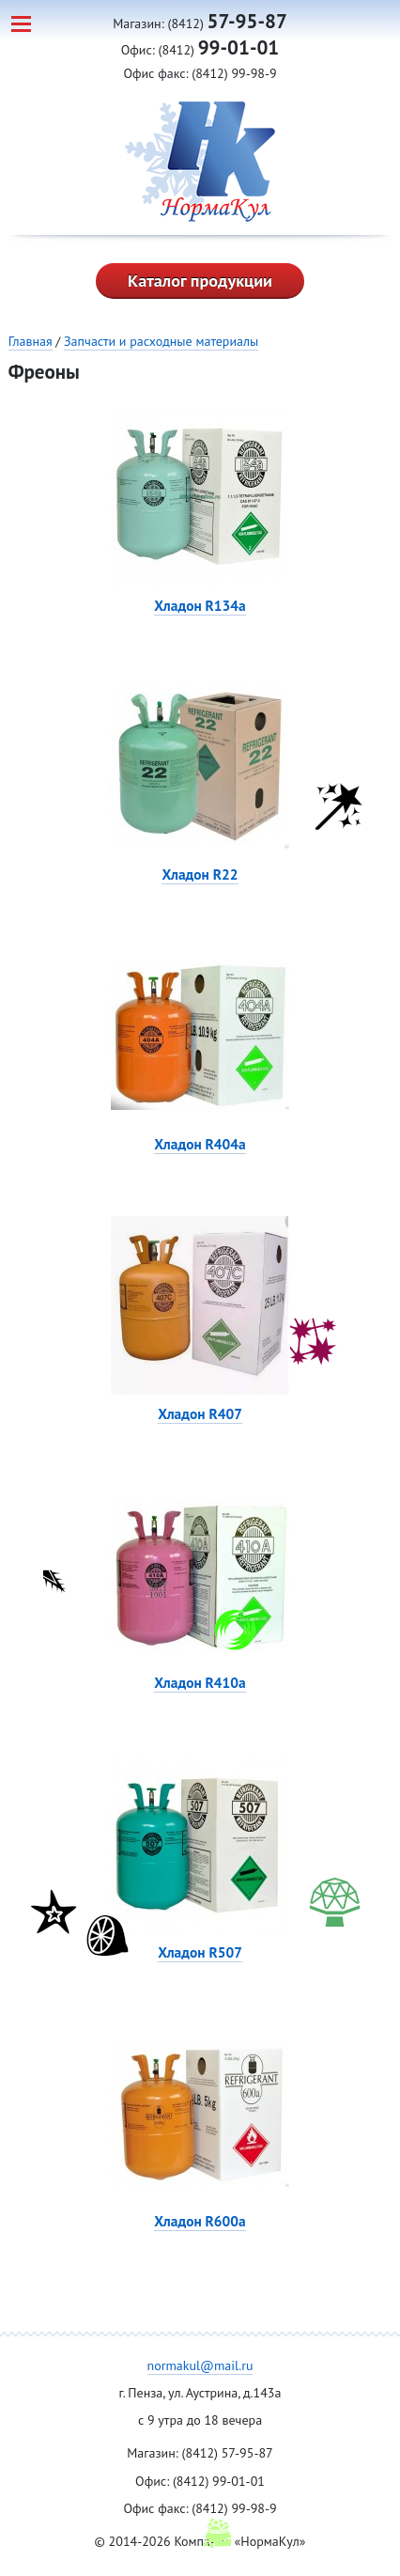 The height and width of the screenshot is (2576, 400). I want to click on view your coin pouch or in-game currency, so click(217, 2533).